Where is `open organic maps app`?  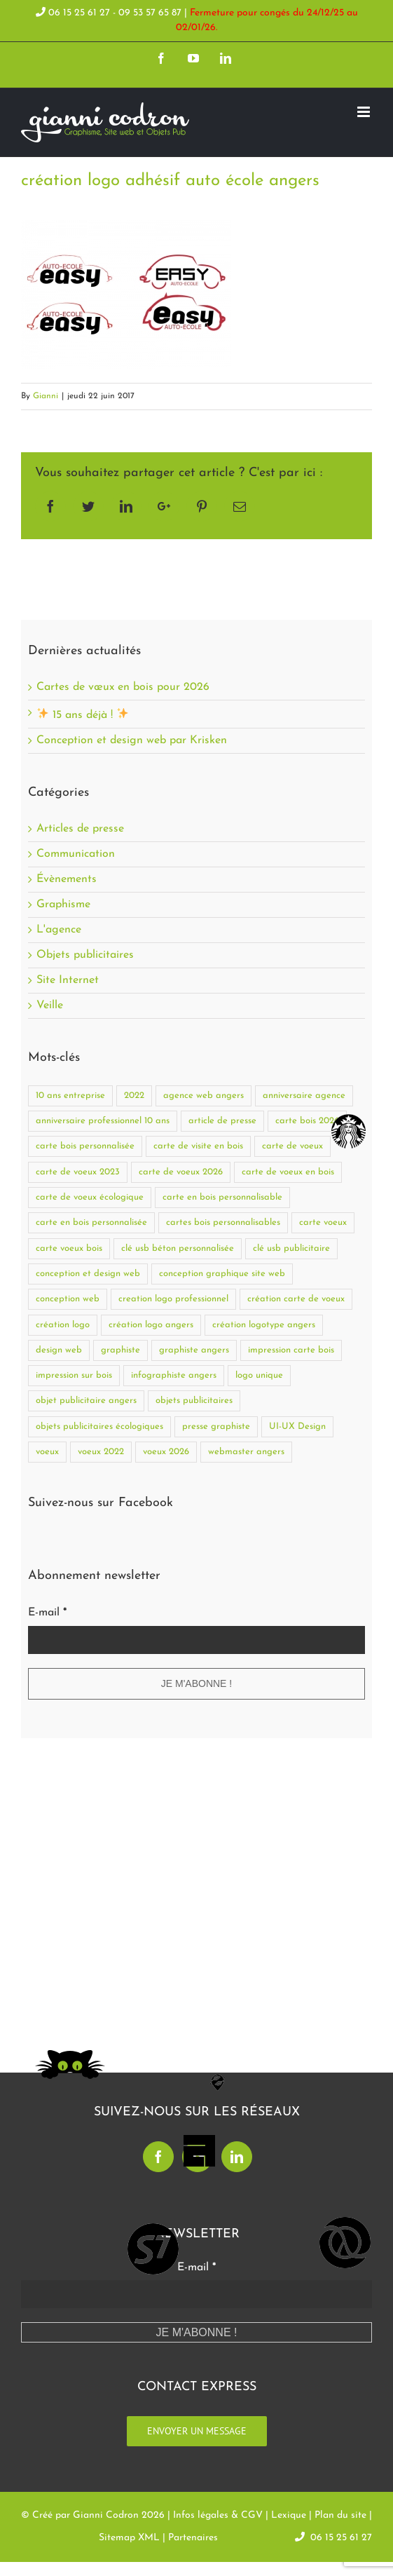 open organic maps app is located at coordinates (217, 2082).